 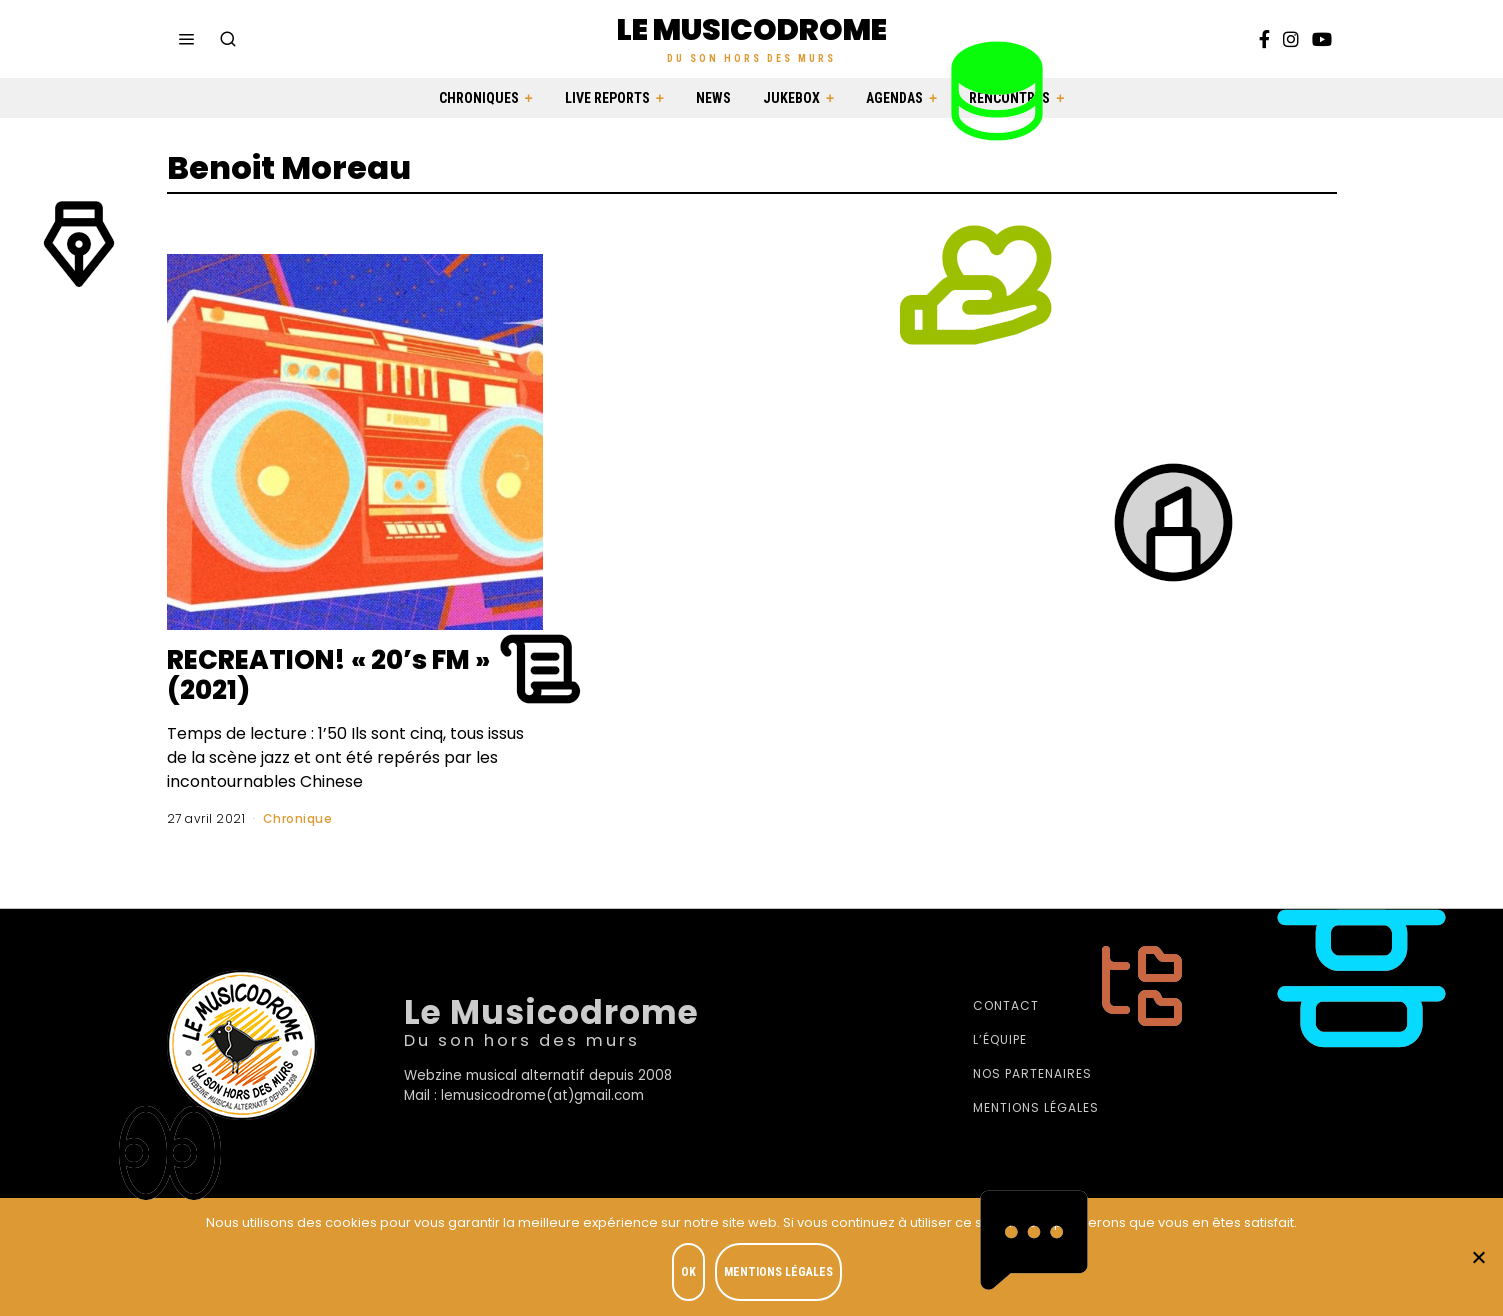 What do you see at coordinates (79, 242) in the screenshot?
I see `access drawing or illustration tools` at bounding box center [79, 242].